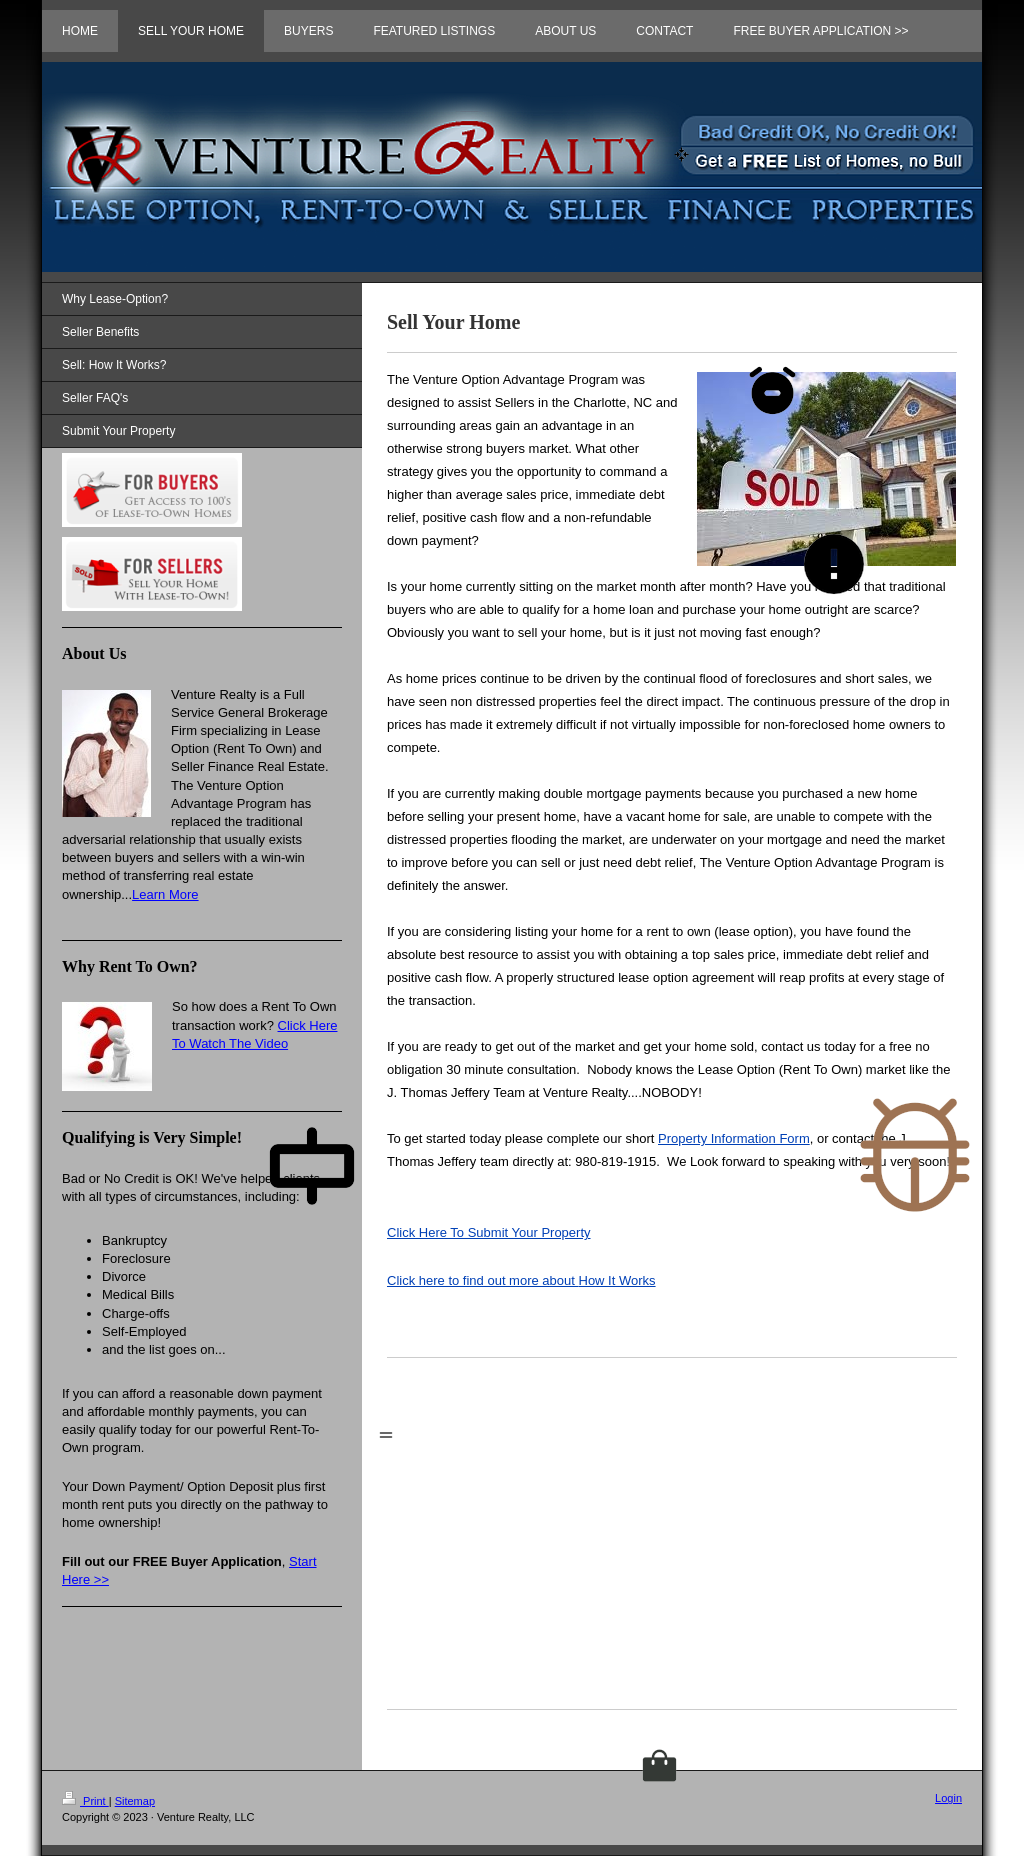  Describe the element at coordinates (915, 1153) in the screenshot. I see `report a bug or issue` at that location.